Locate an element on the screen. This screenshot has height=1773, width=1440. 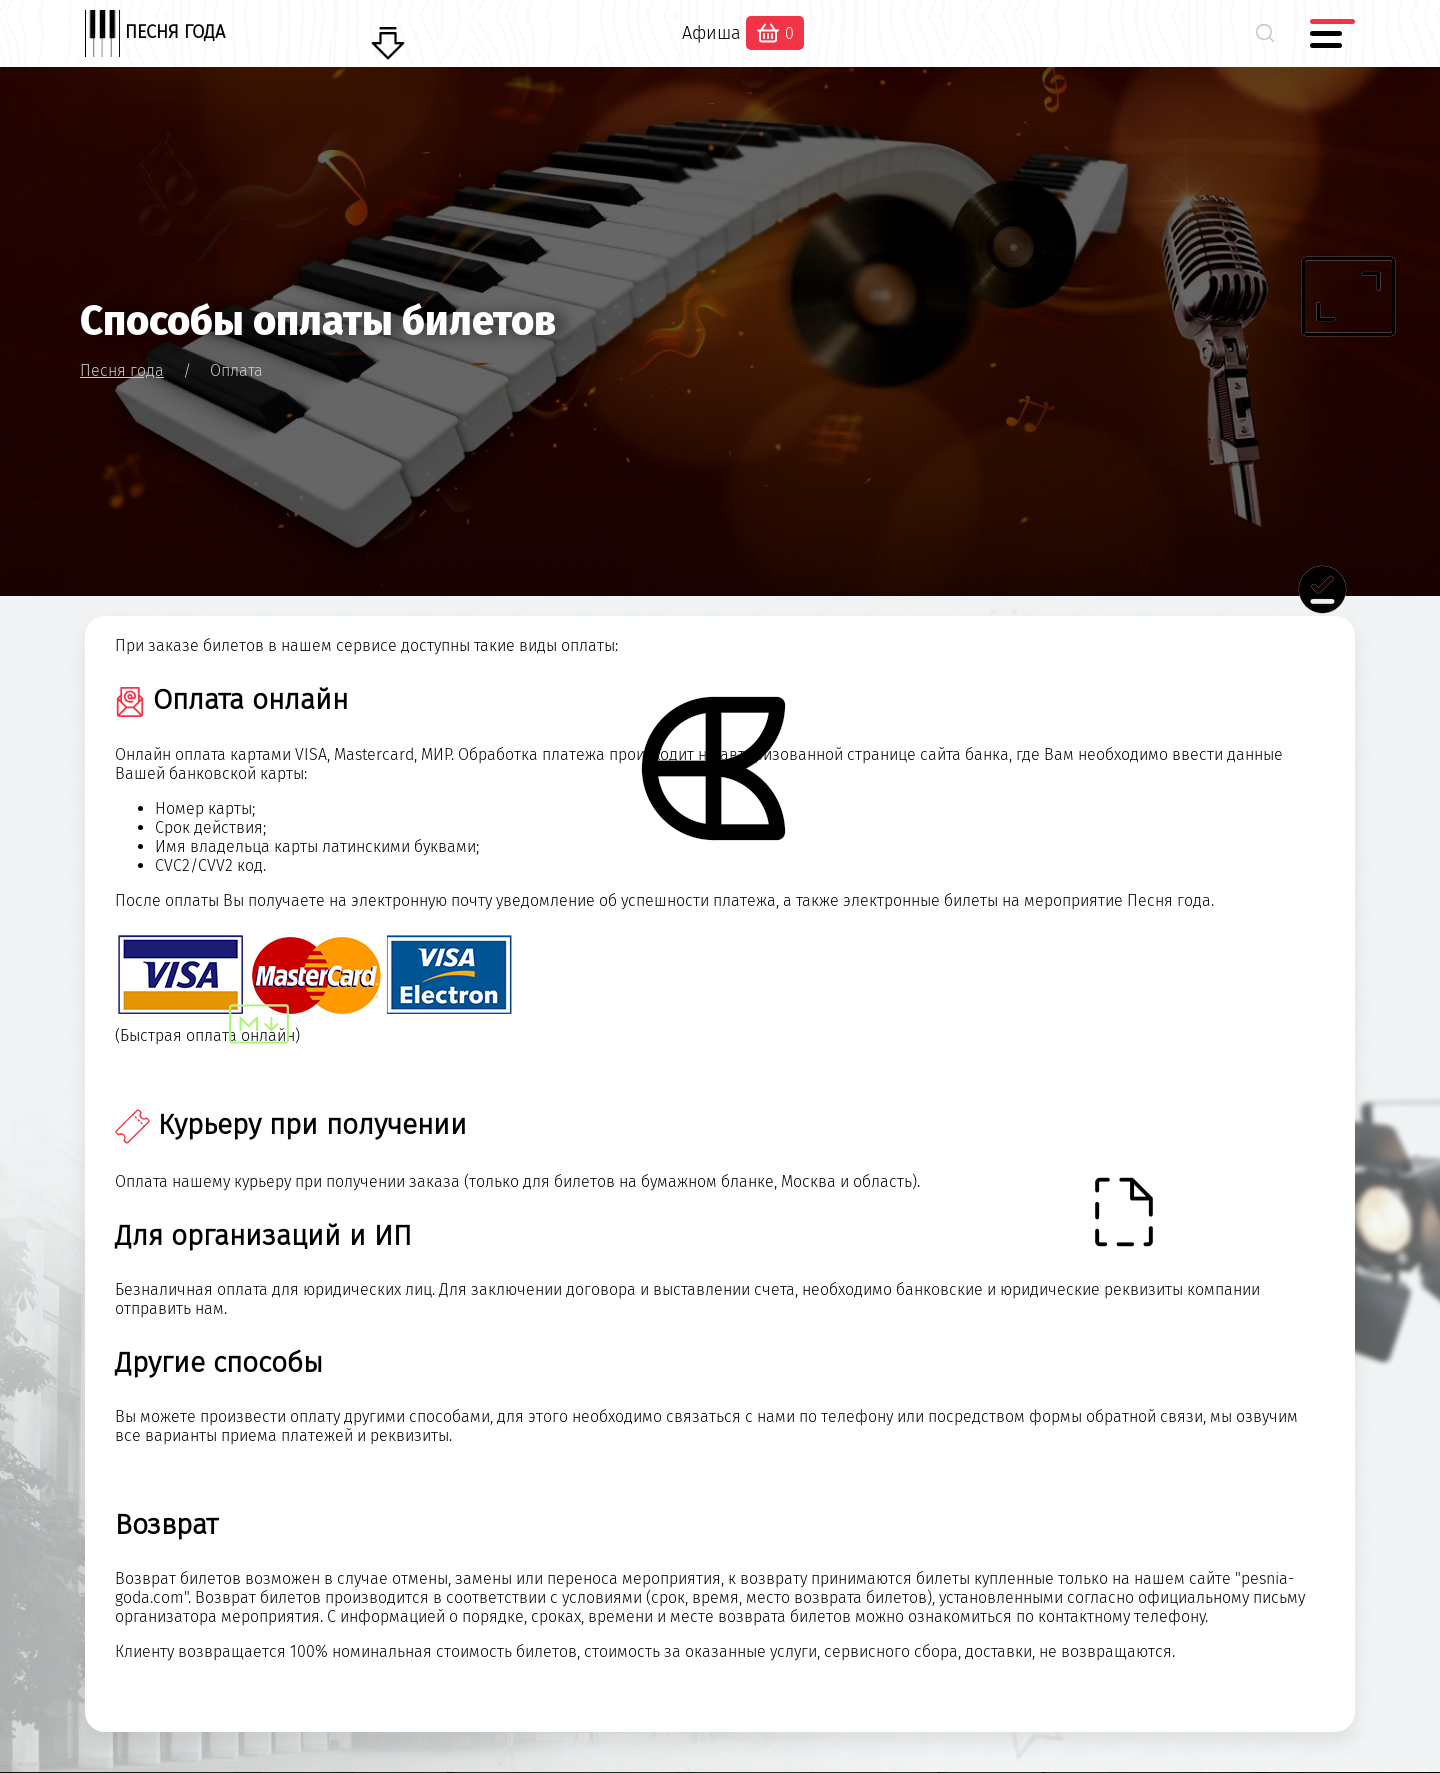
enter fullscreen mode is located at coordinates (1348, 296).